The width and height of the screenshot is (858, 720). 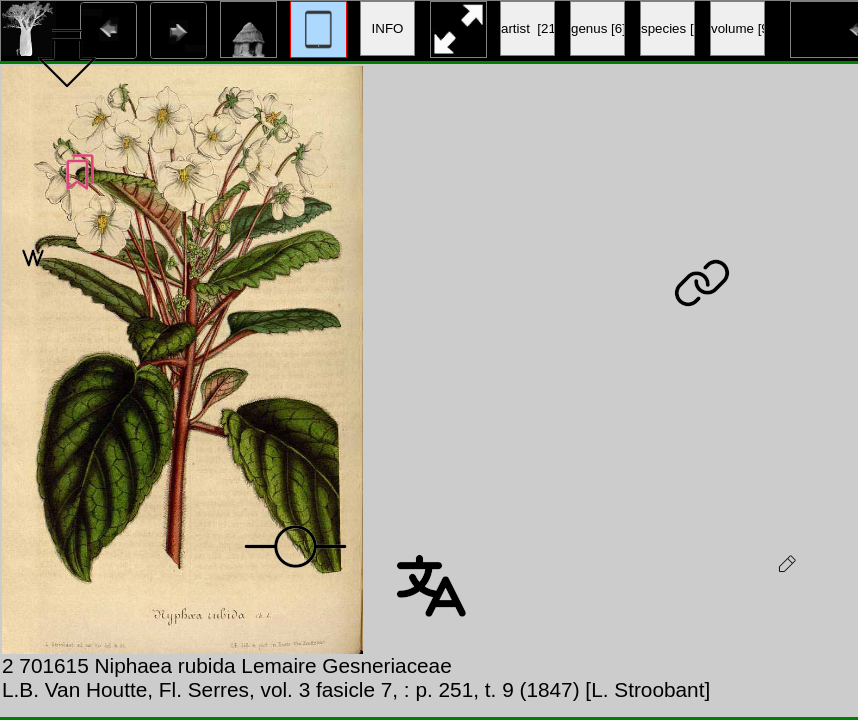 What do you see at coordinates (295, 546) in the screenshot?
I see `view commit history in version control` at bounding box center [295, 546].